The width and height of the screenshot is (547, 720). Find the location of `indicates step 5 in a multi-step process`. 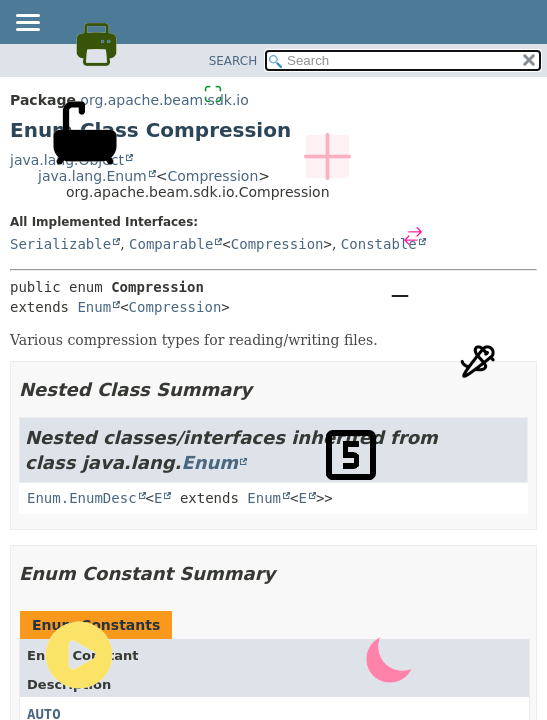

indicates step 5 in a multi-step process is located at coordinates (351, 455).